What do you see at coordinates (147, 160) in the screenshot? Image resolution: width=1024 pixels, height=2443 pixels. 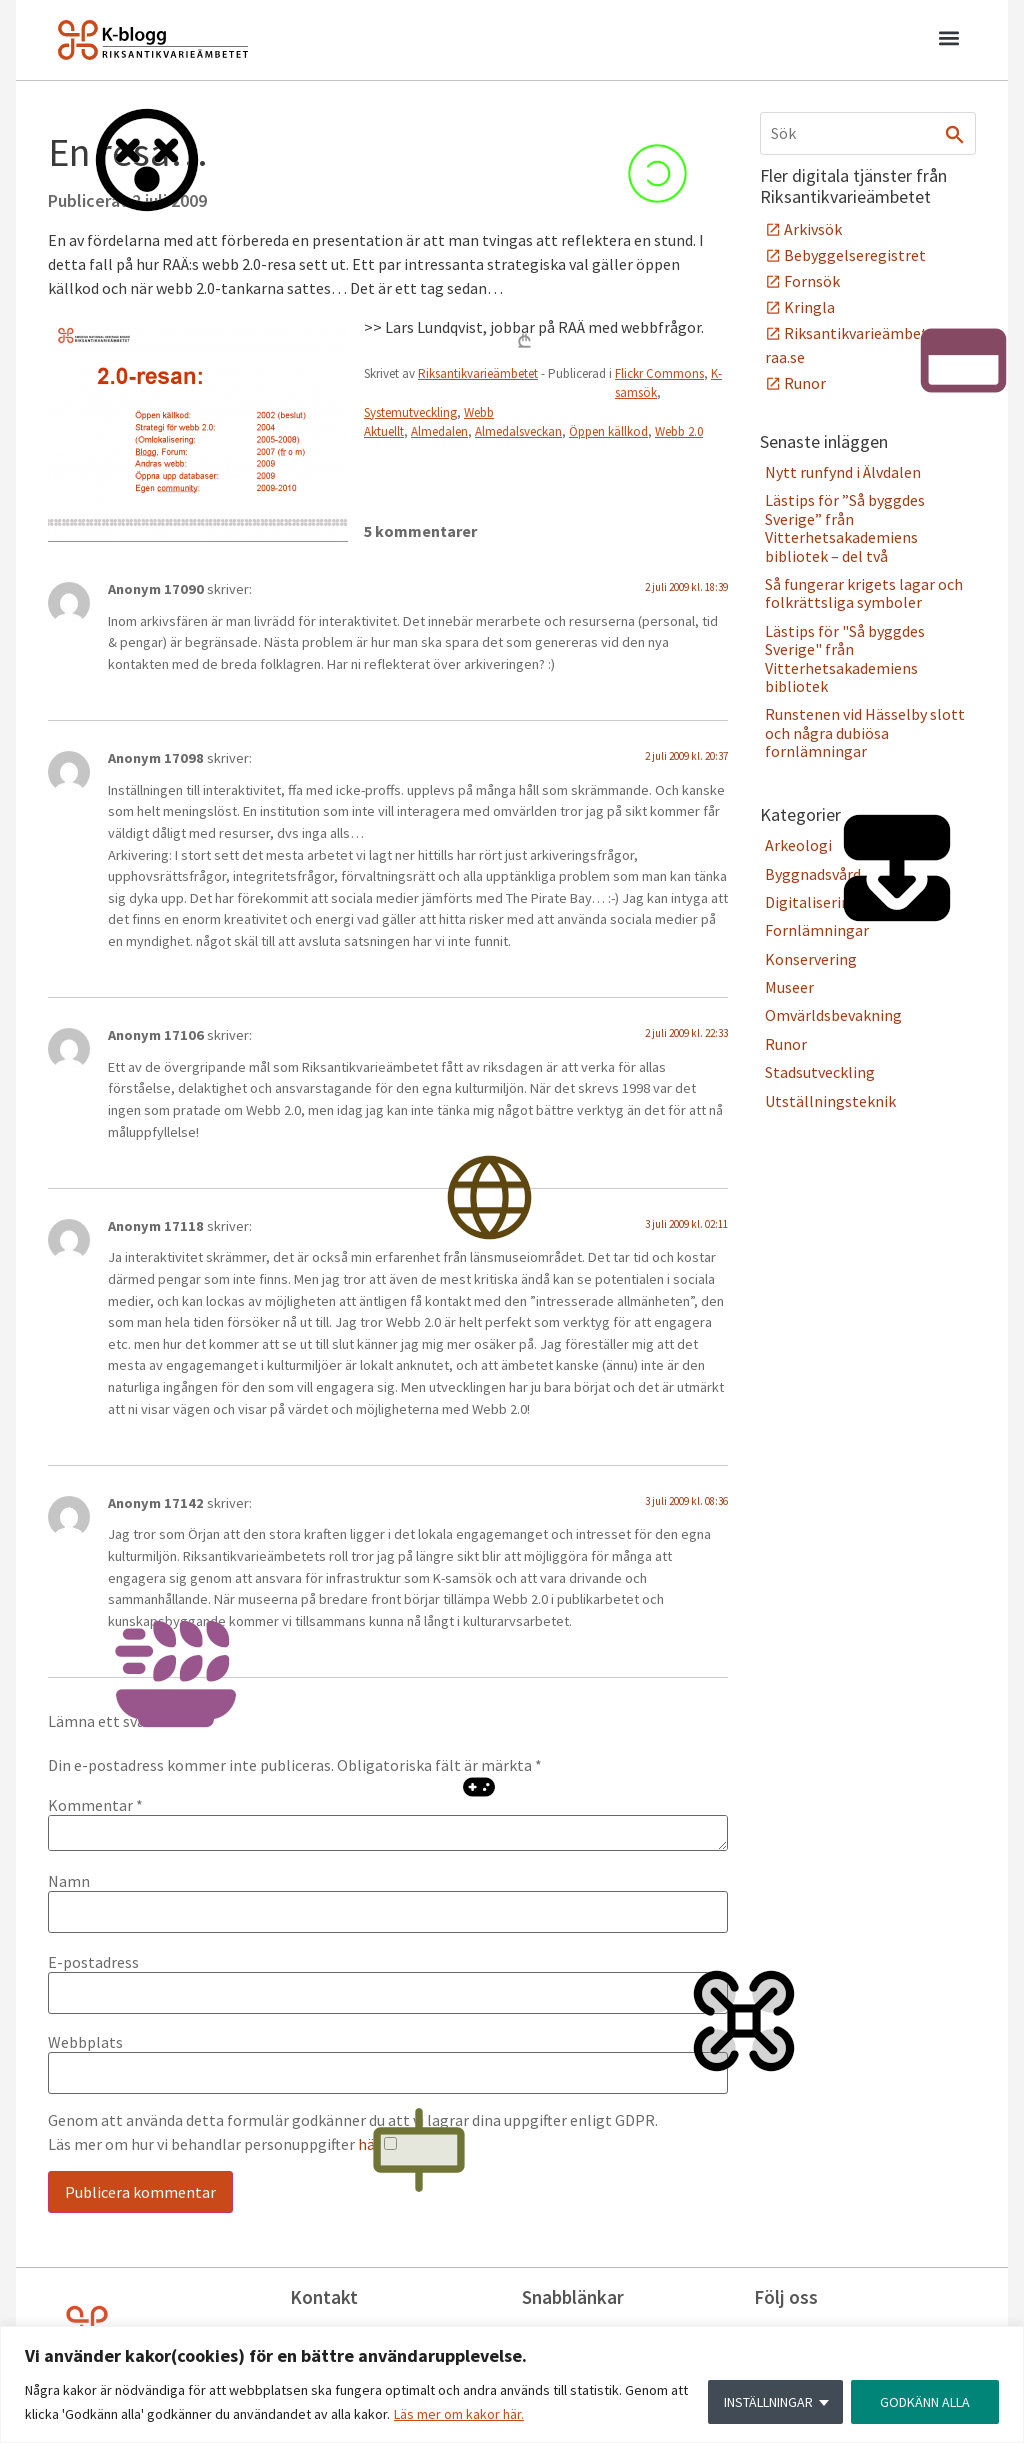 I see `indicates an error or system crash` at bounding box center [147, 160].